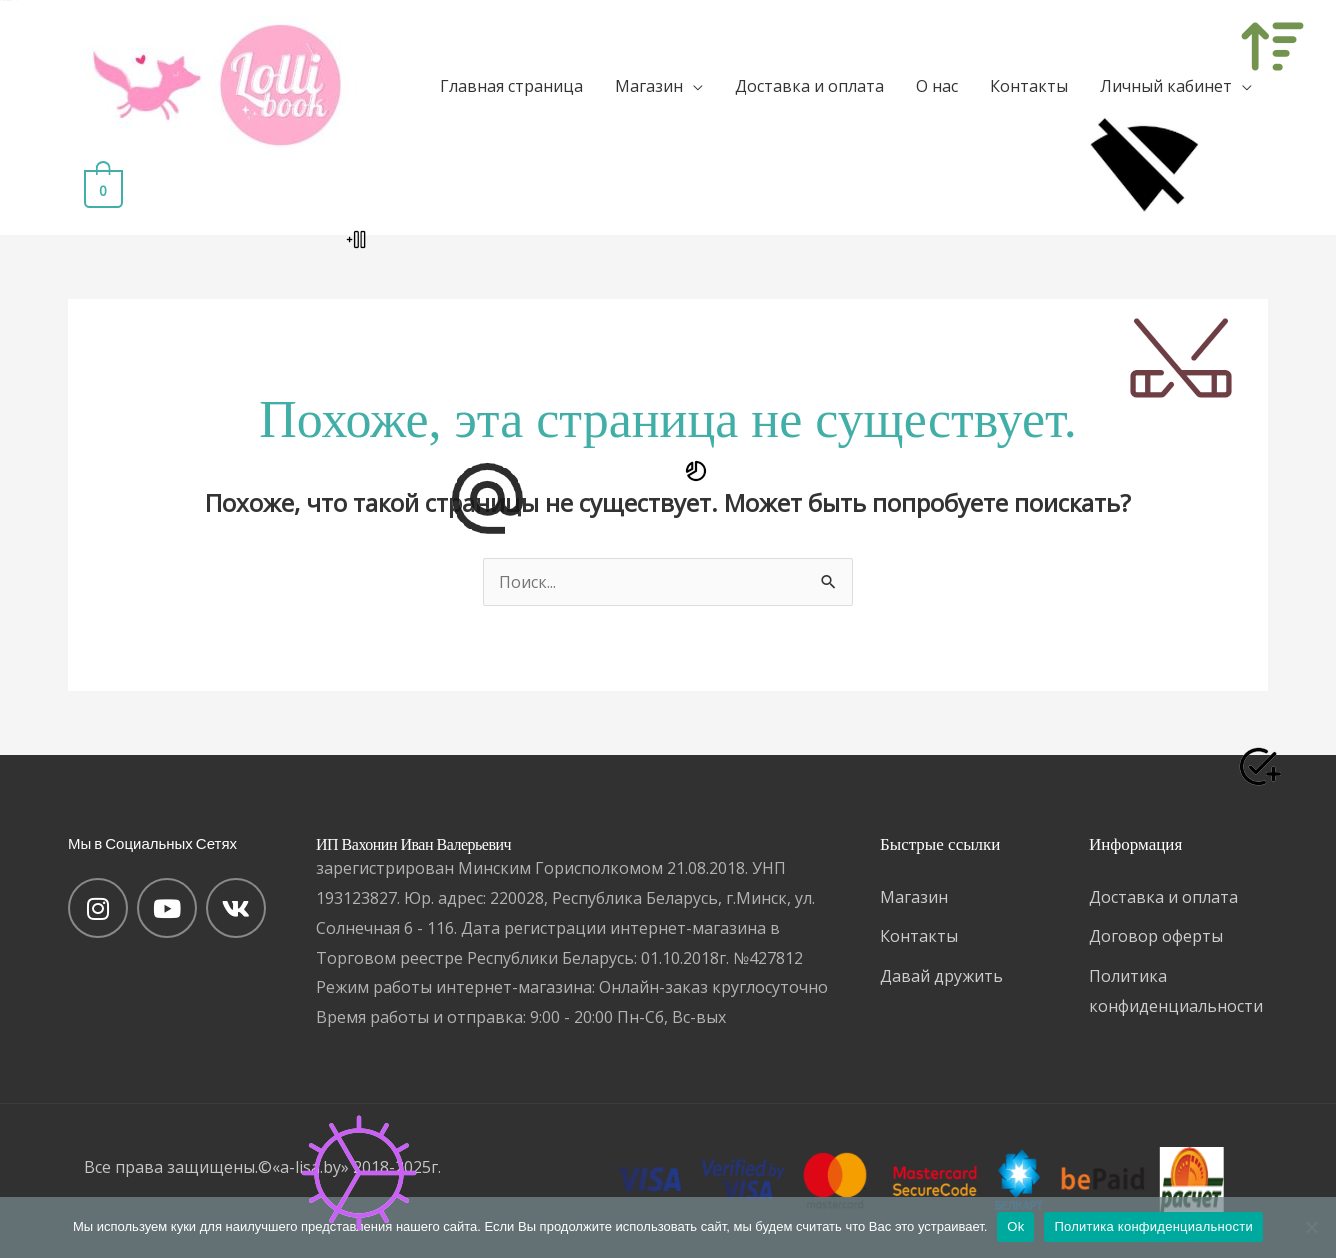 This screenshot has width=1336, height=1258. I want to click on access settings or preferences, so click(359, 1173).